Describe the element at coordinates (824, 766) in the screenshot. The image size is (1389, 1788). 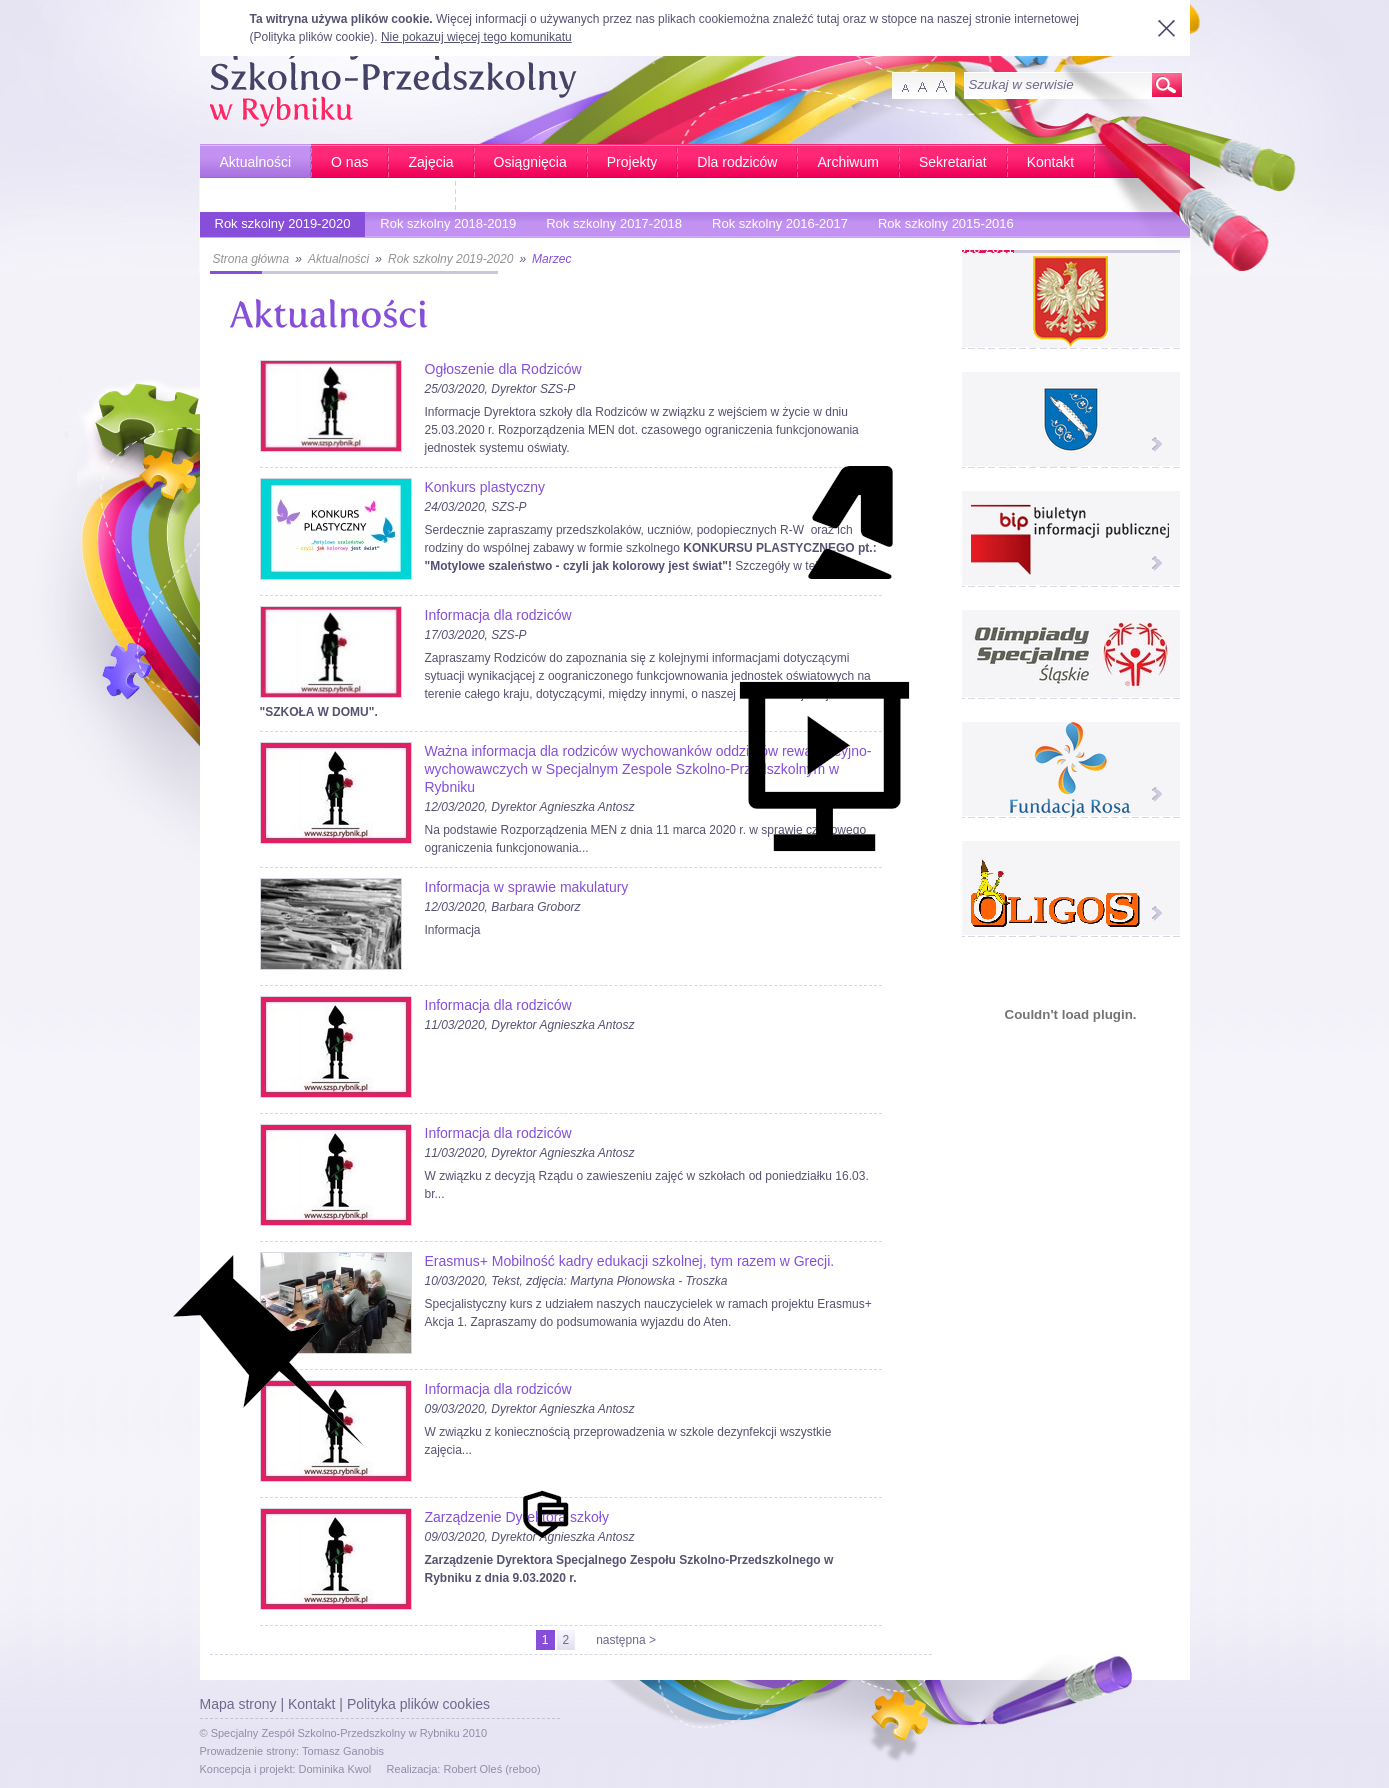
I see `start a presentation slideshow` at that location.